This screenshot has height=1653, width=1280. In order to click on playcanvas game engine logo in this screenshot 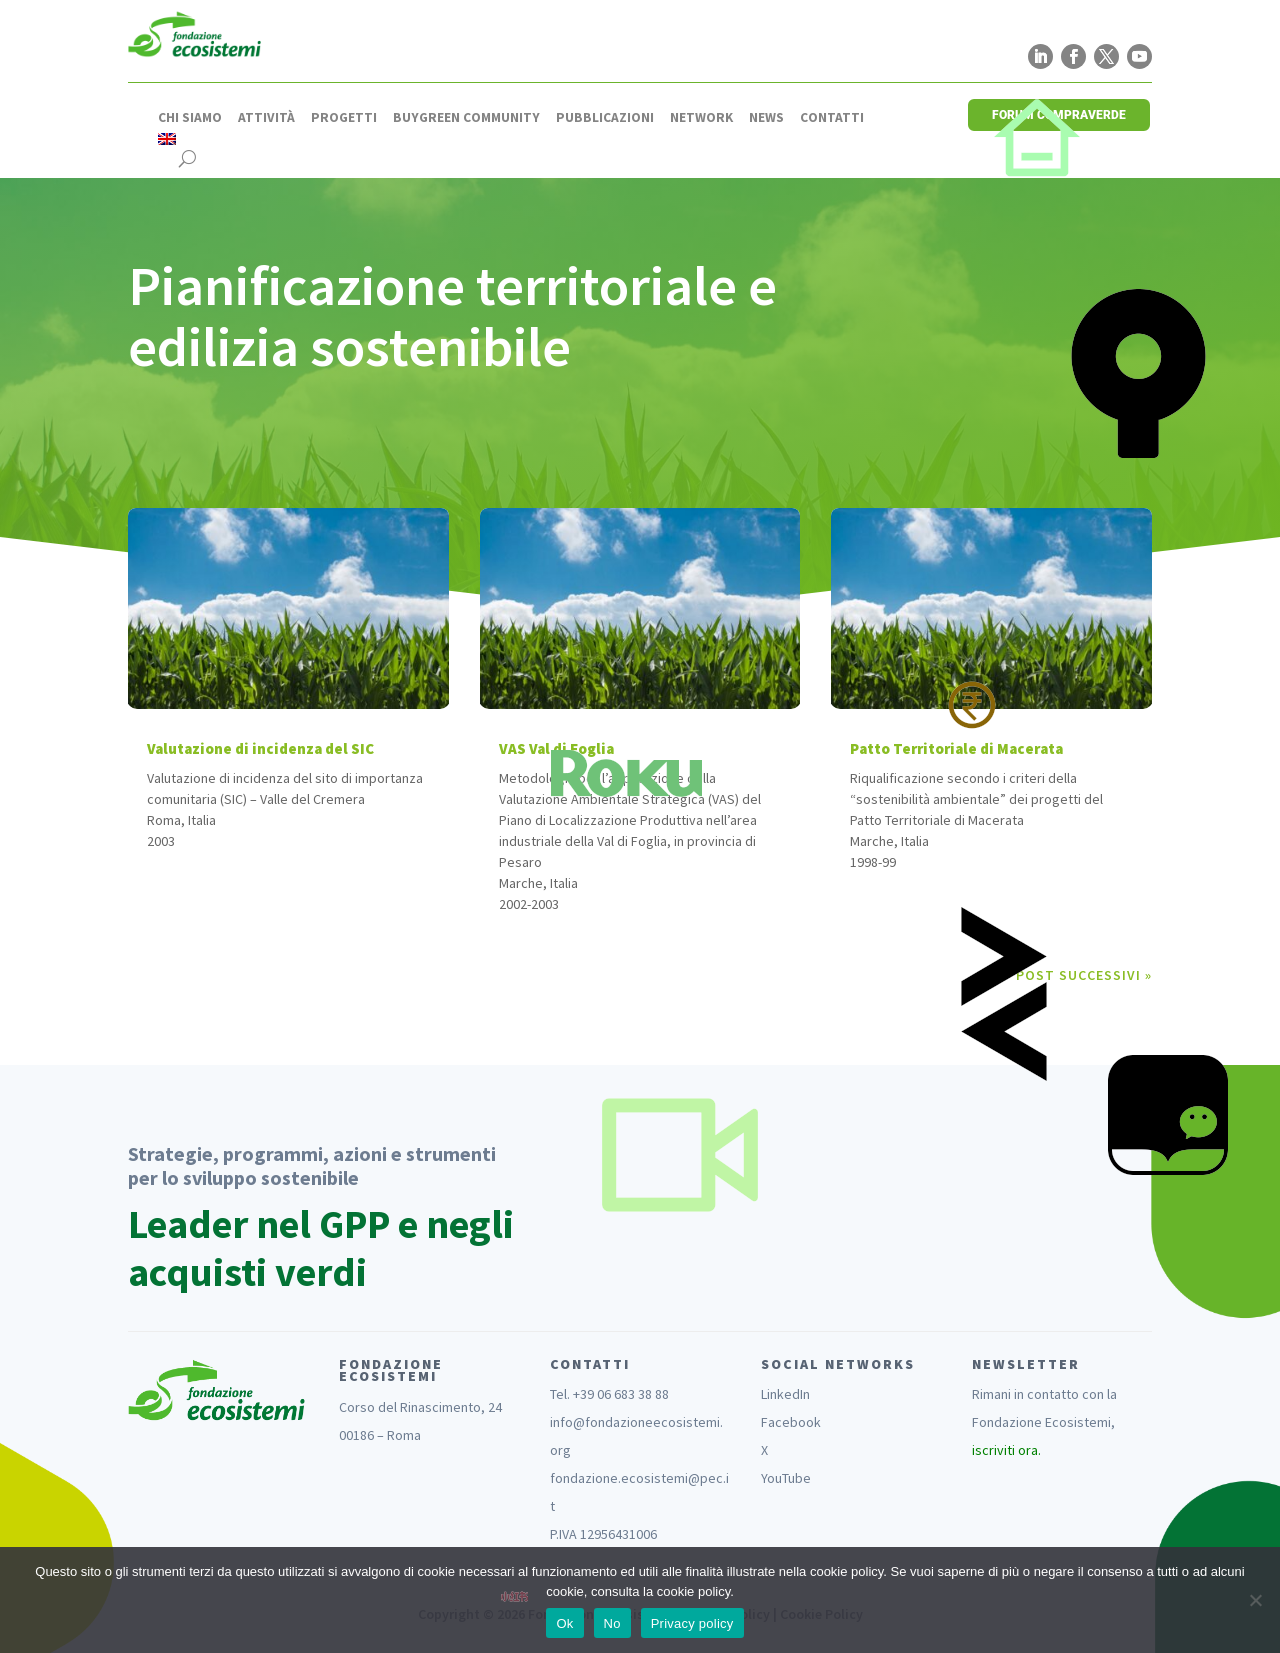, I will do `click(1004, 994)`.